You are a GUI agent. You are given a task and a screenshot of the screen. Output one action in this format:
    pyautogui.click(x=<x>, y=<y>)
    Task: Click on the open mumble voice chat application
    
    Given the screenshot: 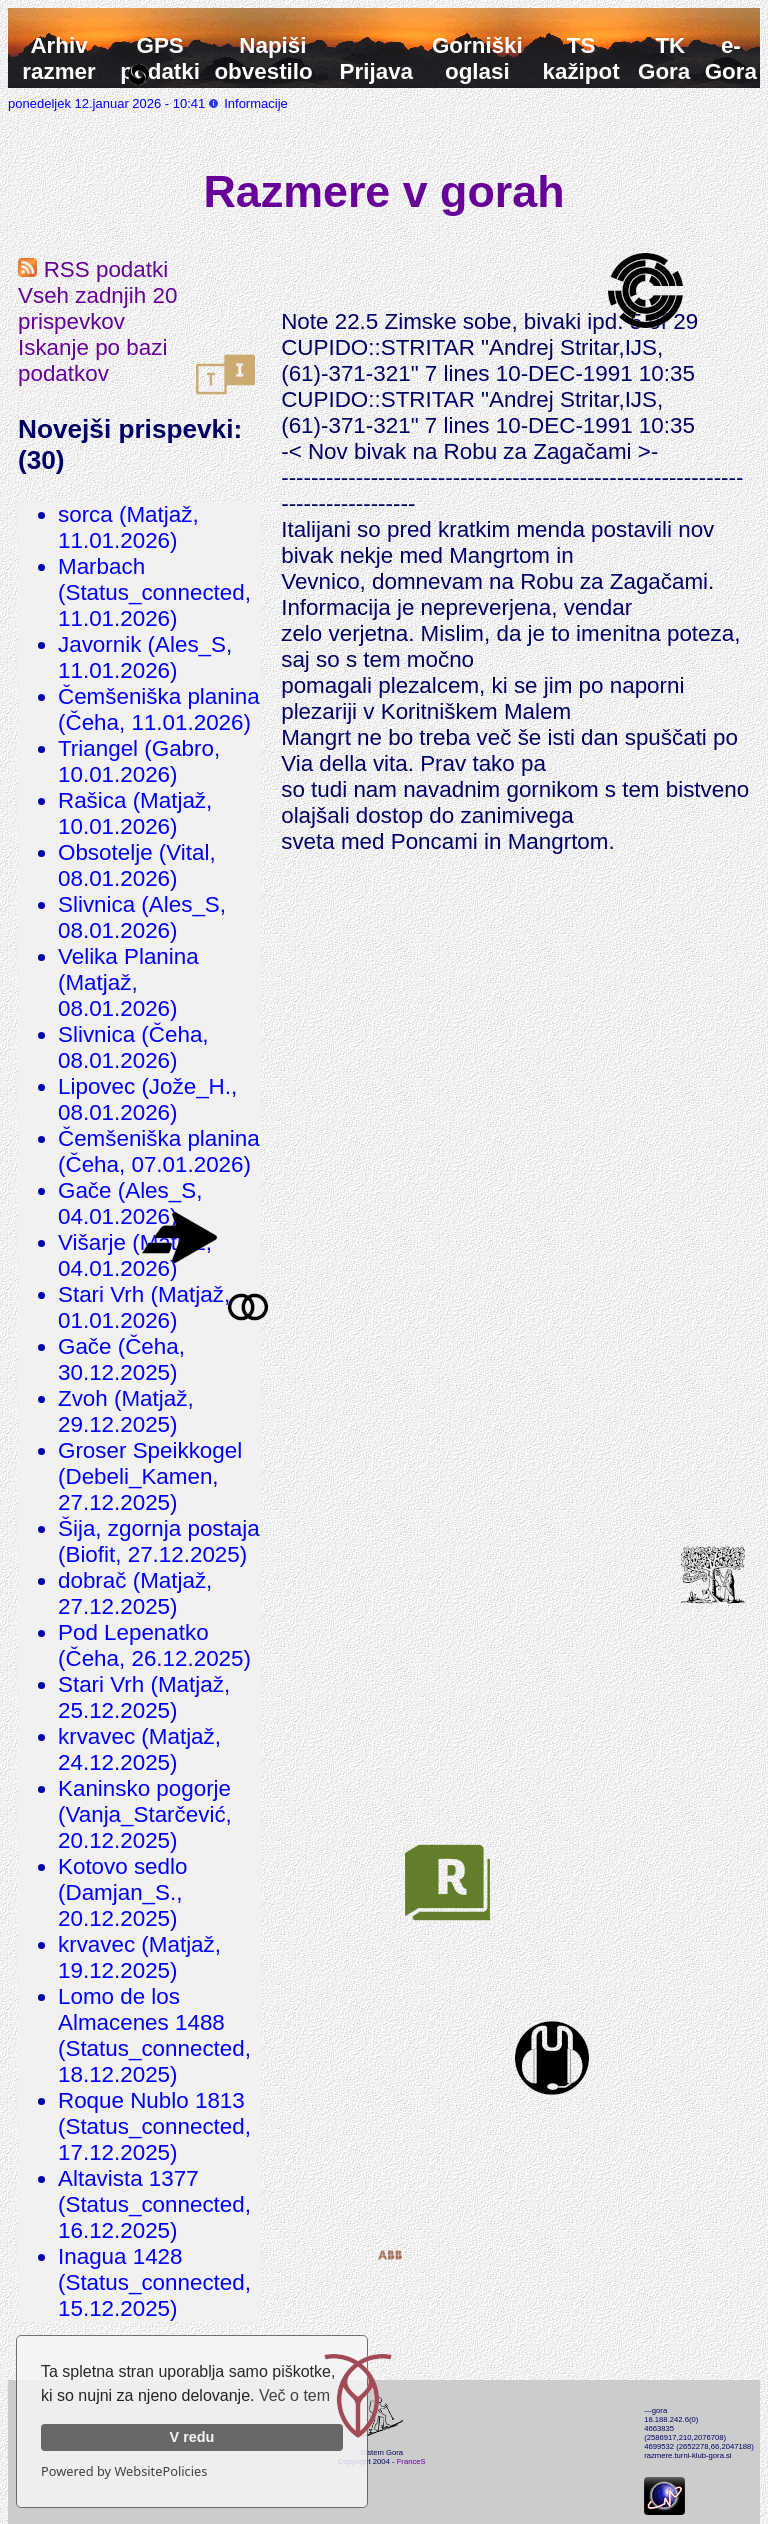 What is the action you would take?
    pyautogui.click(x=552, y=2058)
    